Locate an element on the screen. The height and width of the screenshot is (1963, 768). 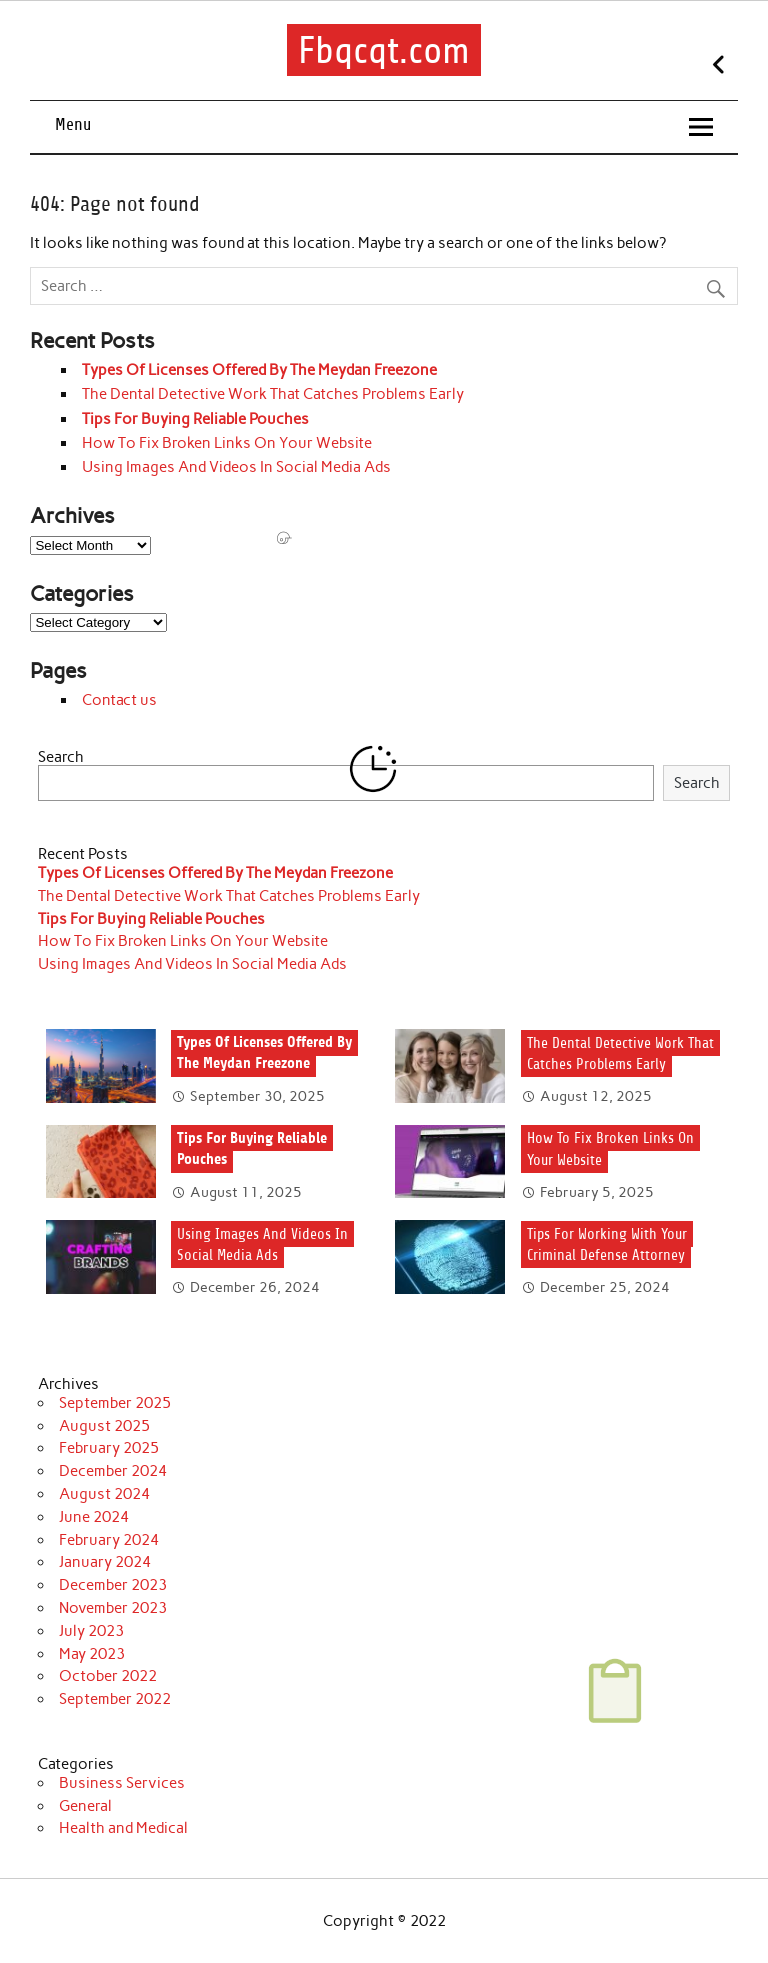
view baseball or sports content is located at coordinates (284, 538).